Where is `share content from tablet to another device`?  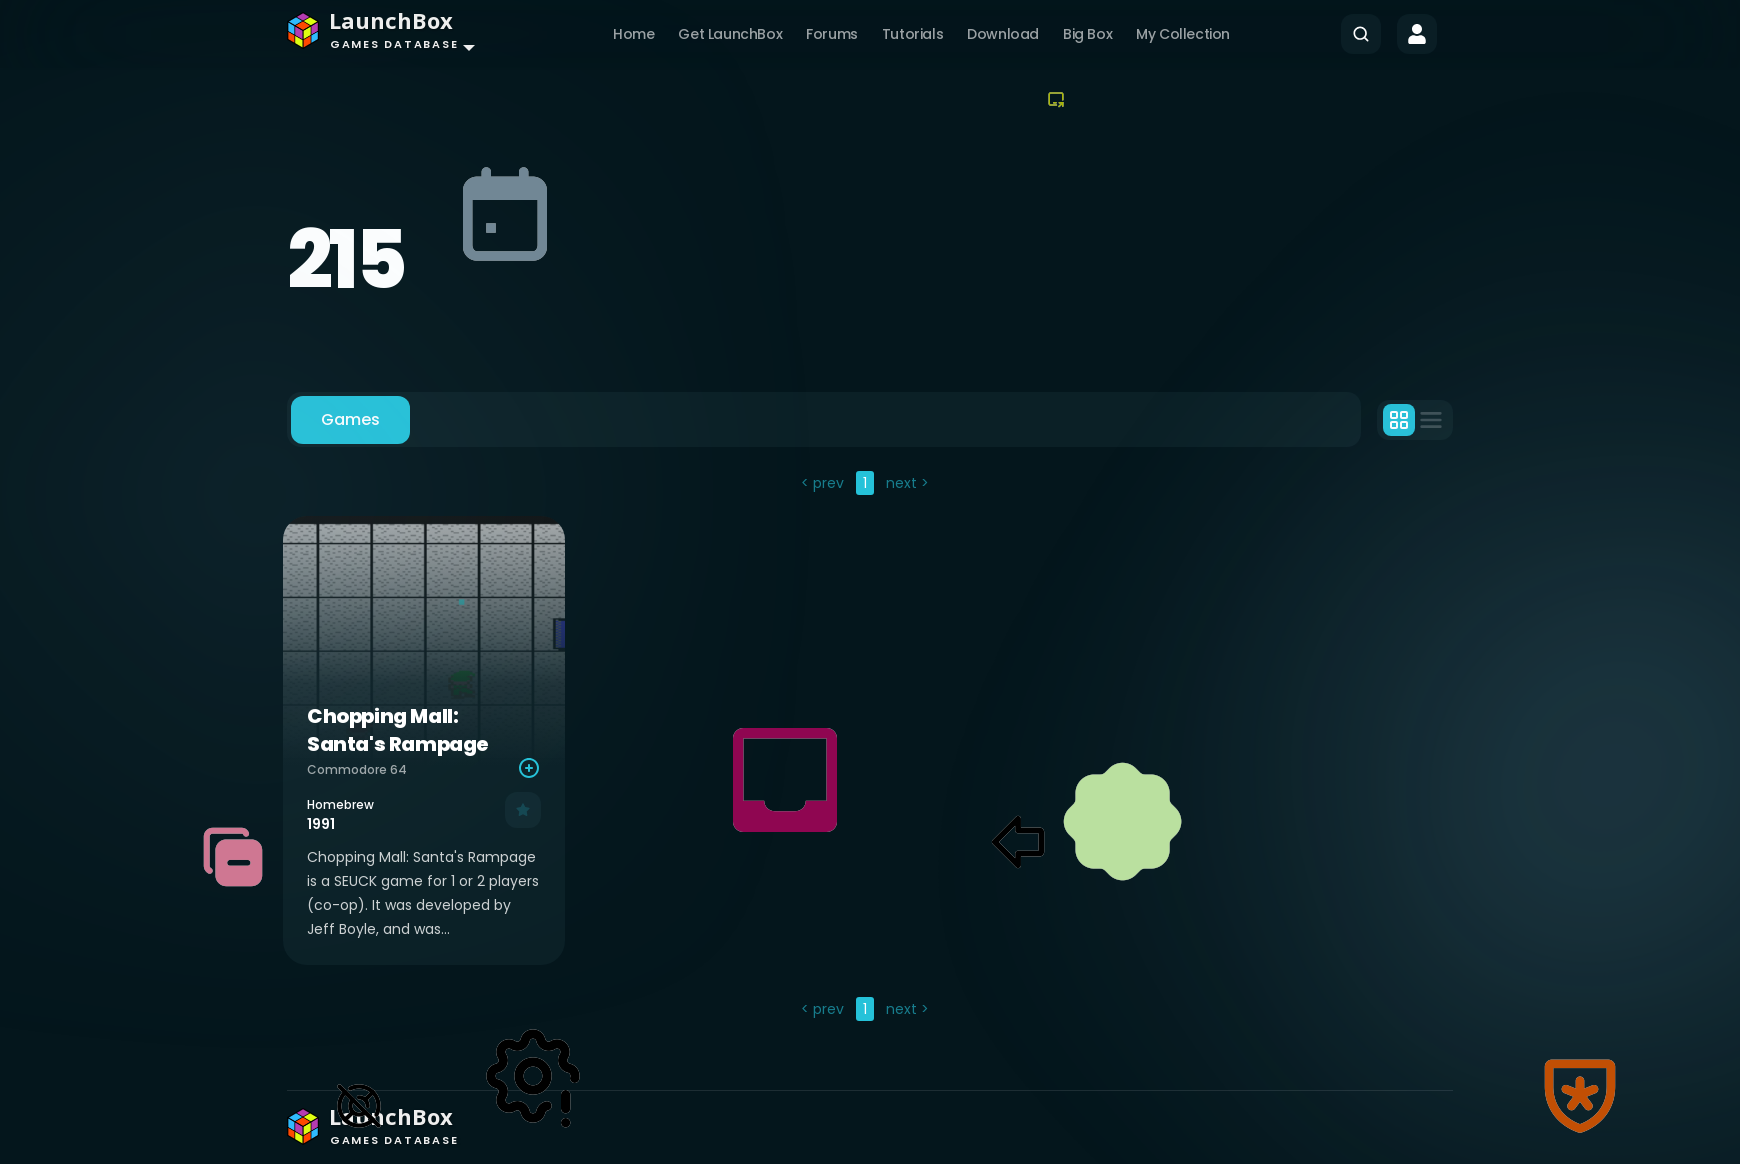
share content from tablet to another device is located at coordinates (1056, 99).